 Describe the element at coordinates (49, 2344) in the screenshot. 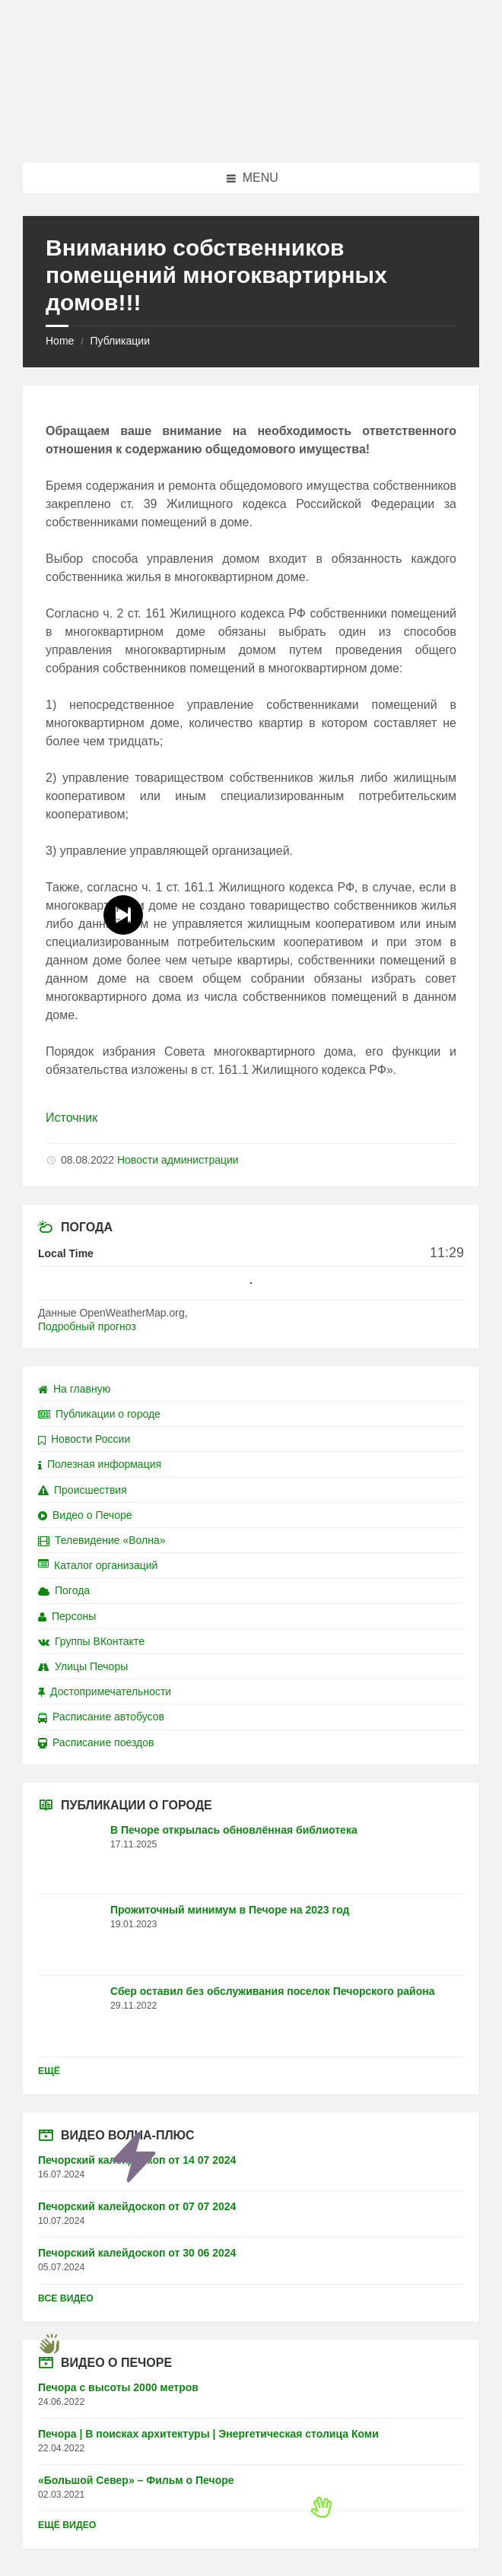

I see `applaud or react with appreciation` at that location.